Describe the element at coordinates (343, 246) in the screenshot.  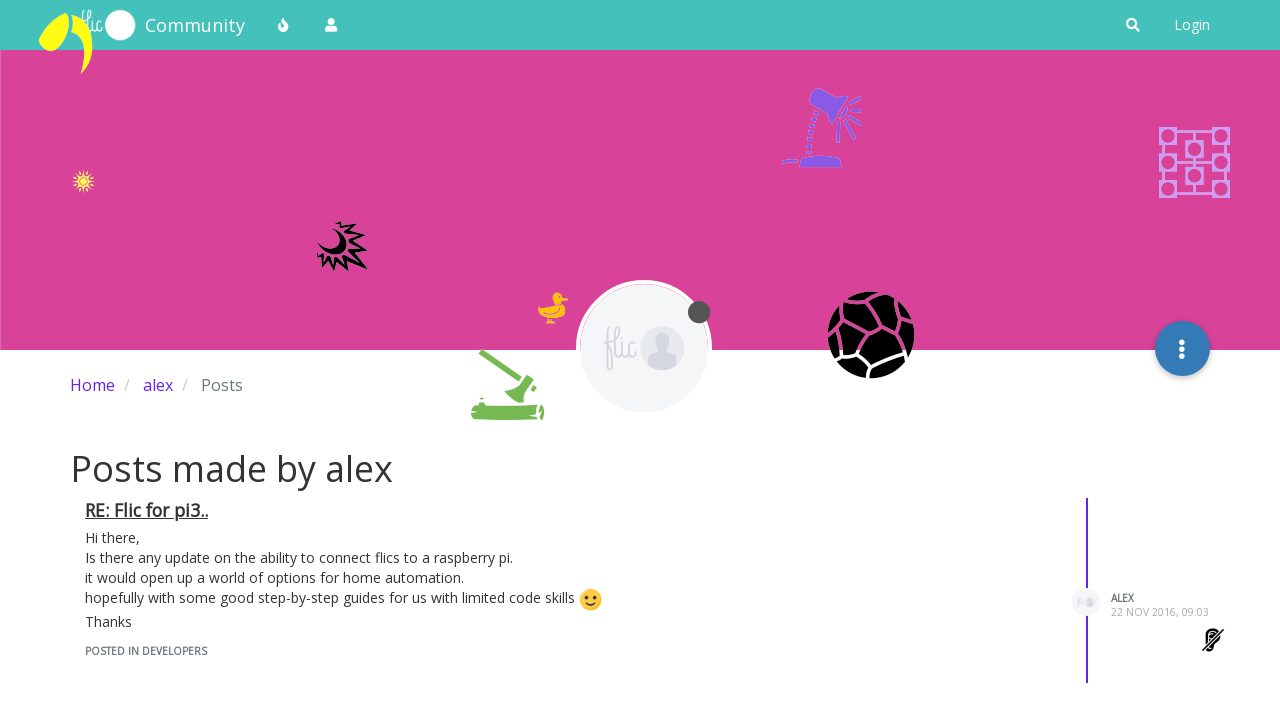
I see `indicates electrical or energy surge event` at that location.